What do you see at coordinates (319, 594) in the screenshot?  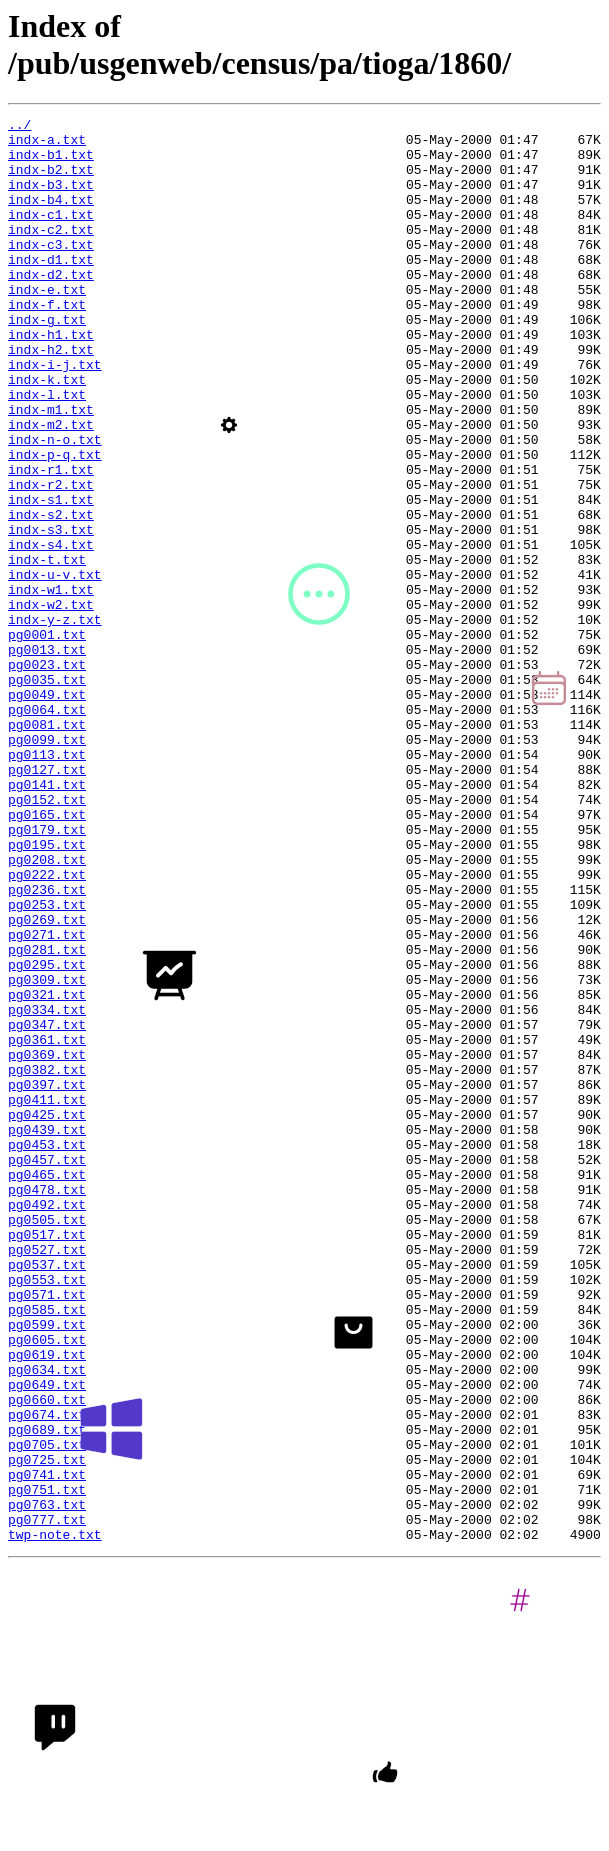 I see `view more options` at bounding box center [319, 594].